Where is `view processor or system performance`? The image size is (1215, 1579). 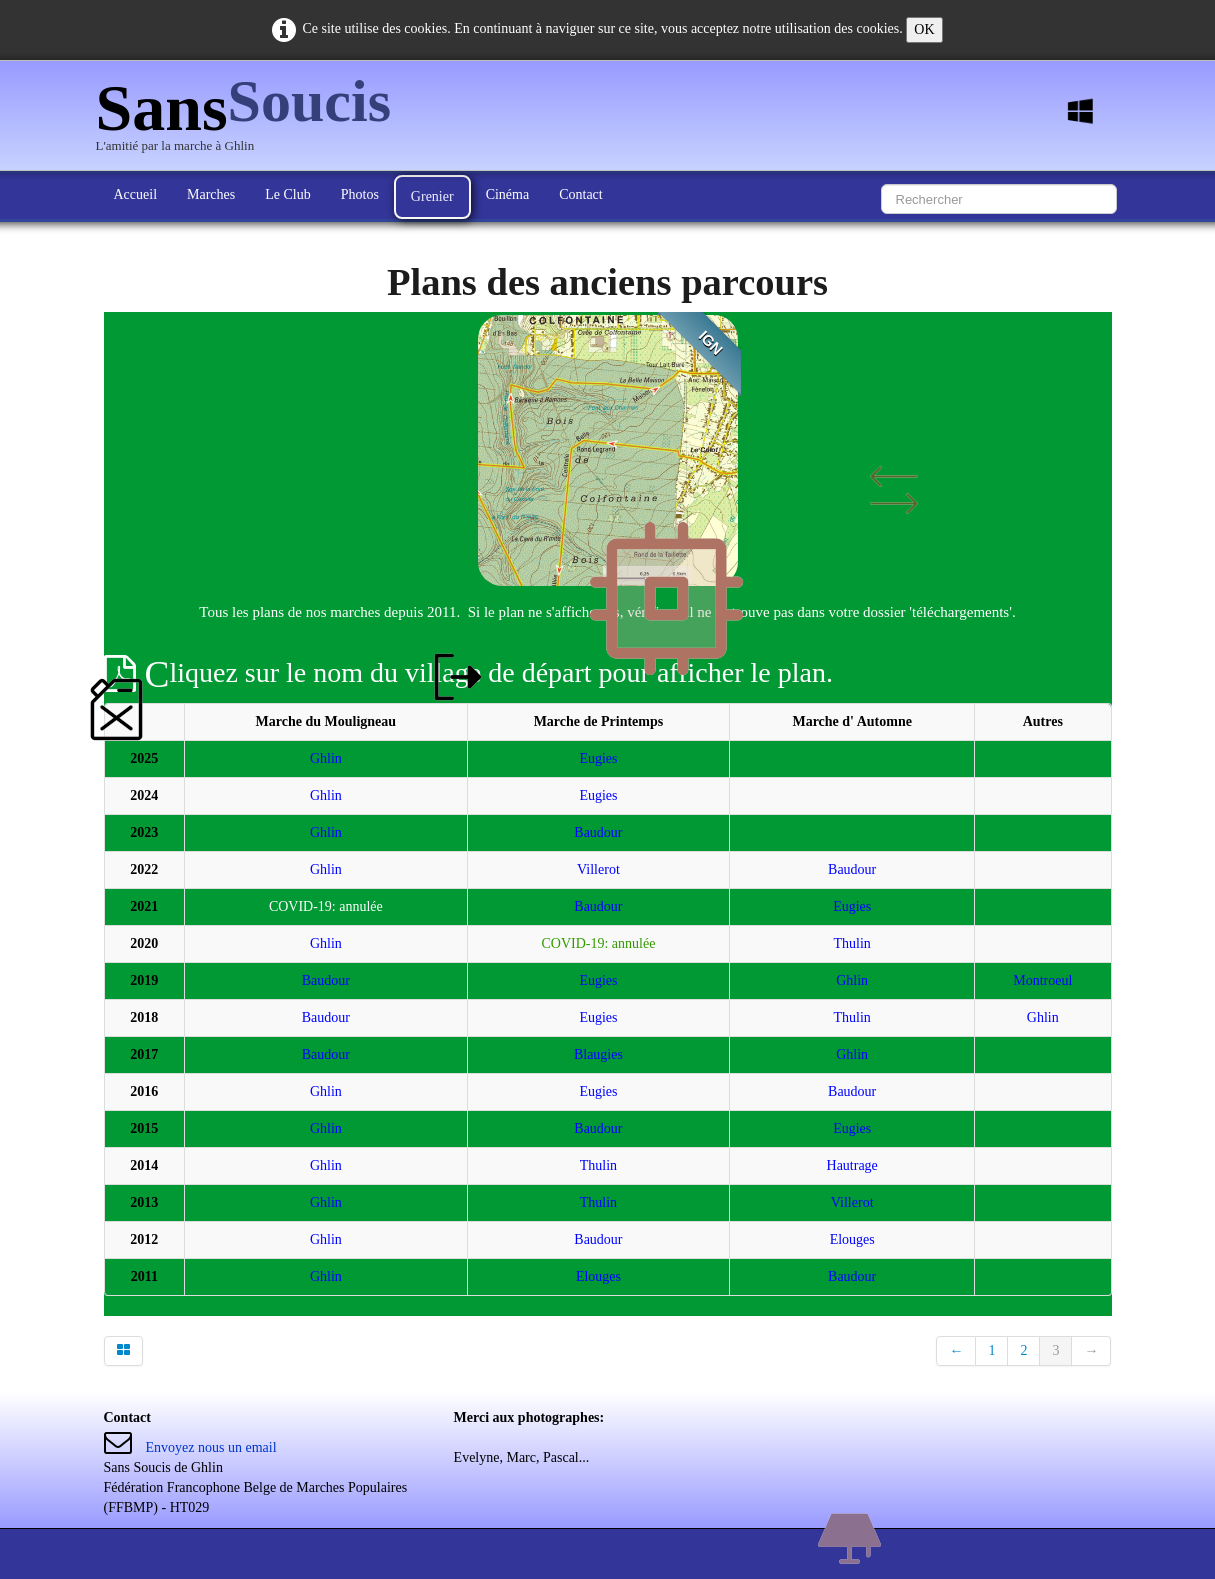 view processor or system performance is located at coordinates (666, 598).